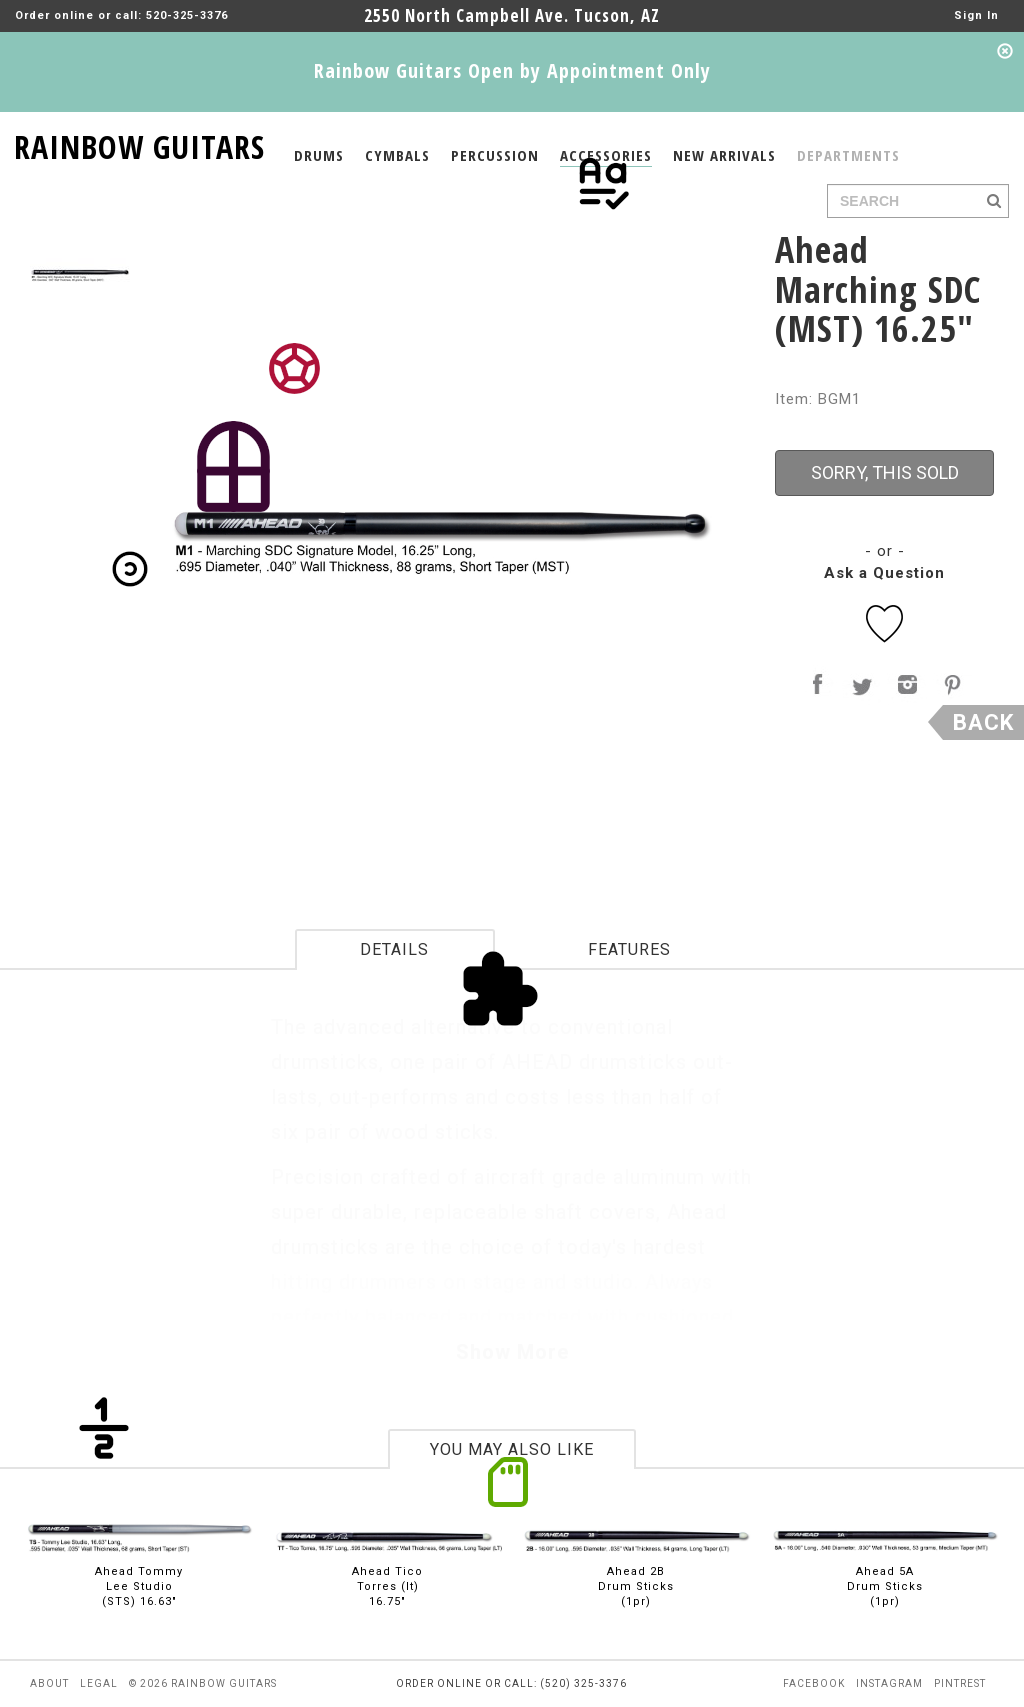  Describe the element at coordinates (104, 1428) in the screenshot. I see `insert a fraction into a document or equation` at that location.